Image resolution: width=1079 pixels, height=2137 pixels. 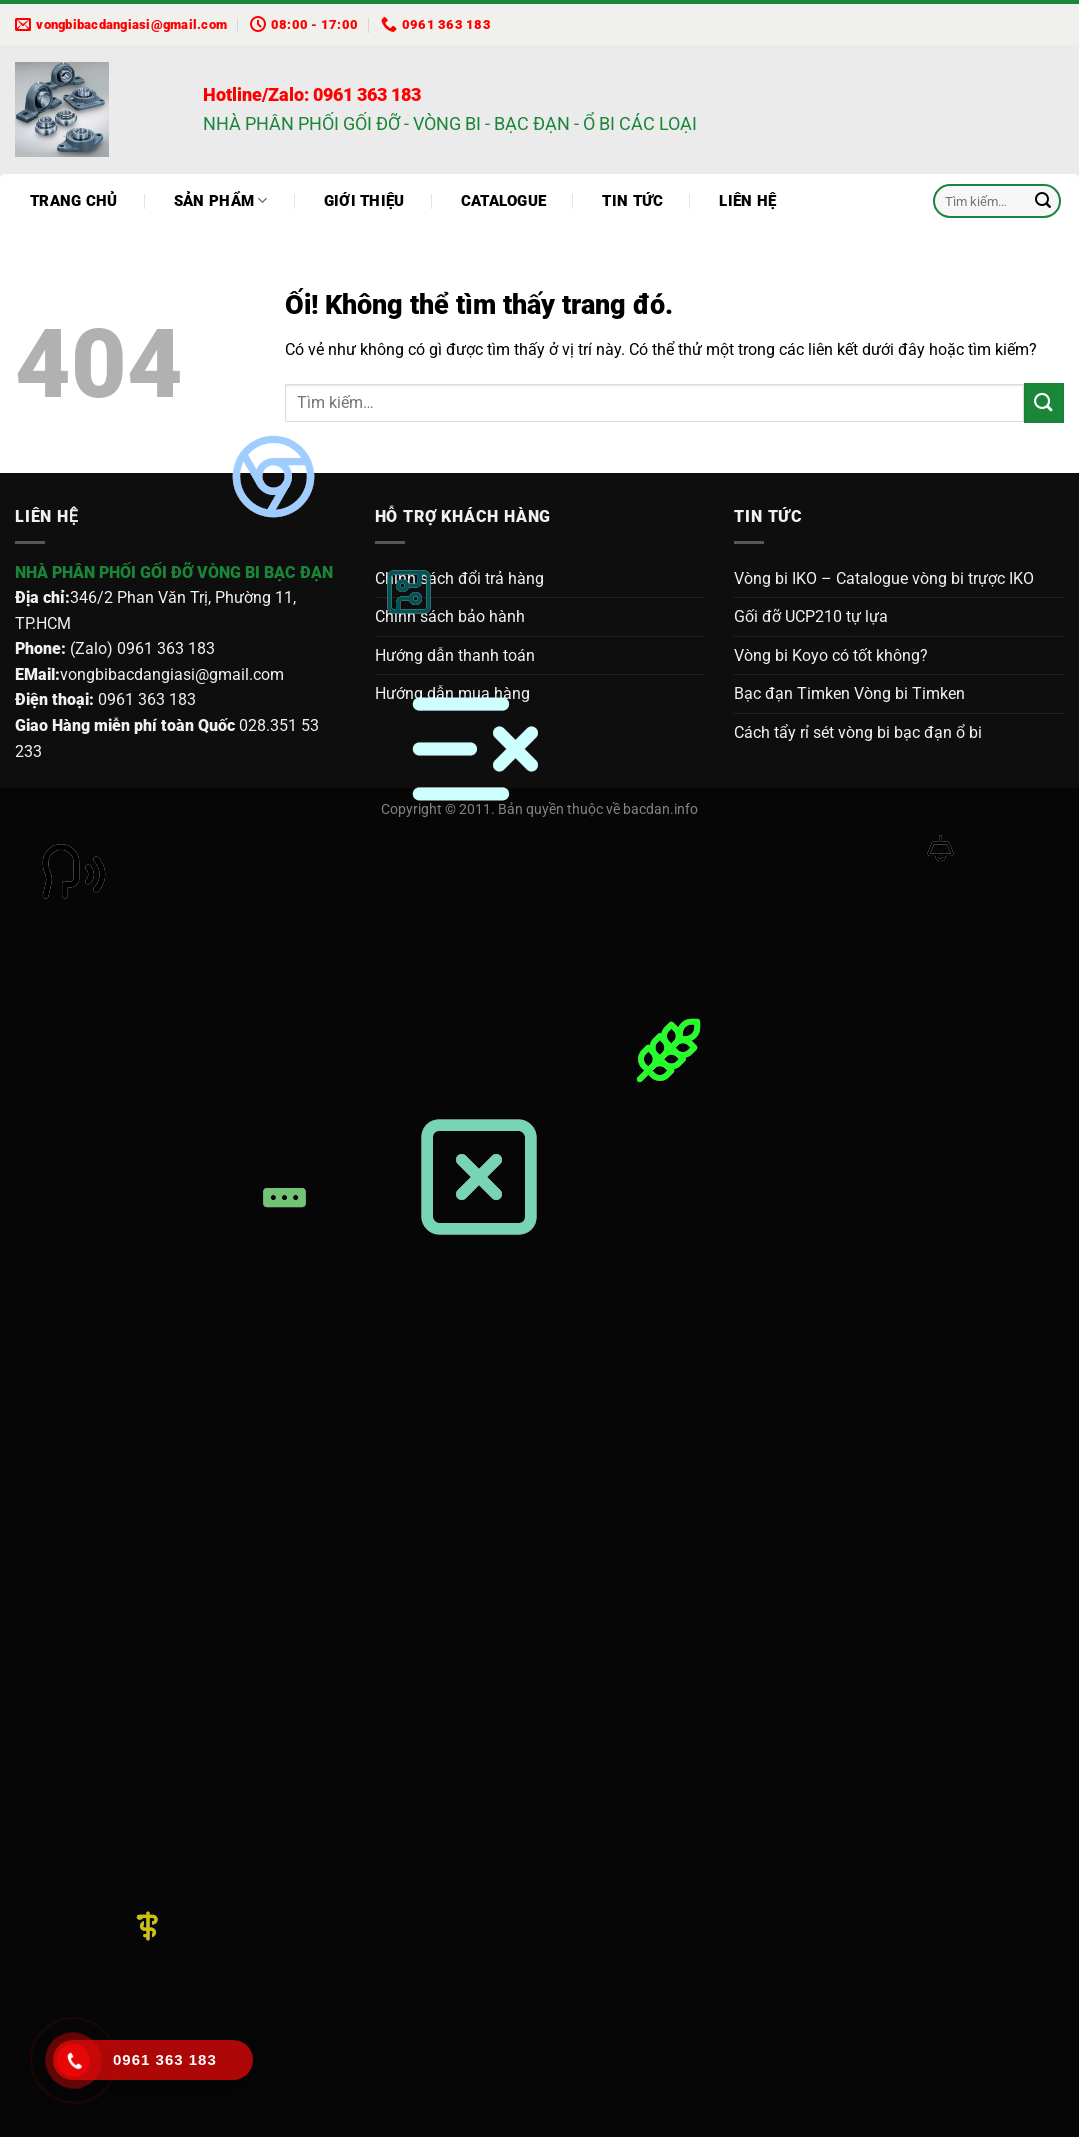 I want to click on close or dismiss a dialog box, so click(x=479, y=1177).